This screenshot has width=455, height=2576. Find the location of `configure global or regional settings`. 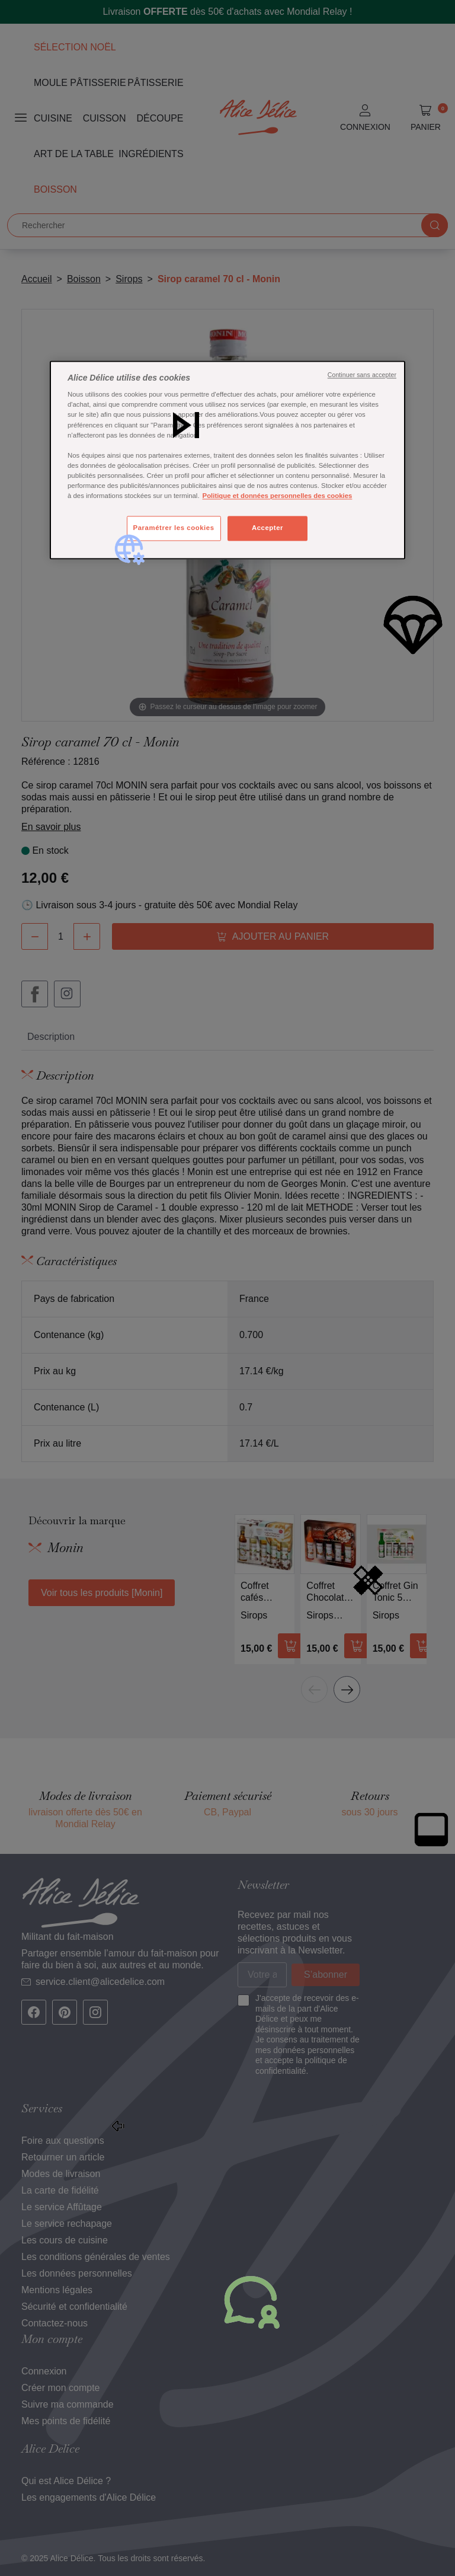

configure global or regional settings is located at coordinates (129, 548).